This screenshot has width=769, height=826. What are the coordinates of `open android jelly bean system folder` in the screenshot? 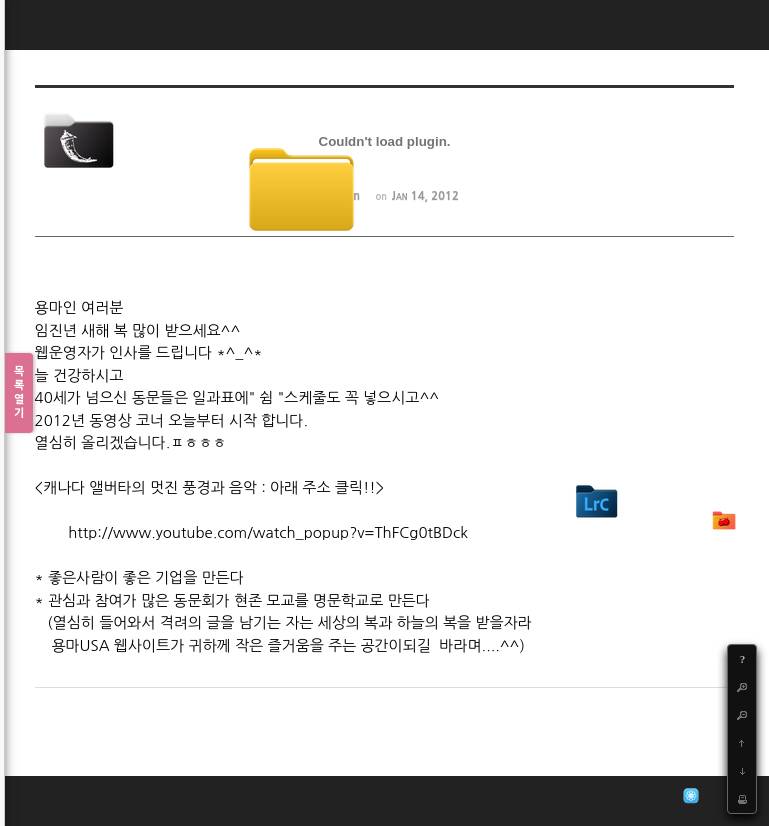 It's located at (724, 521).